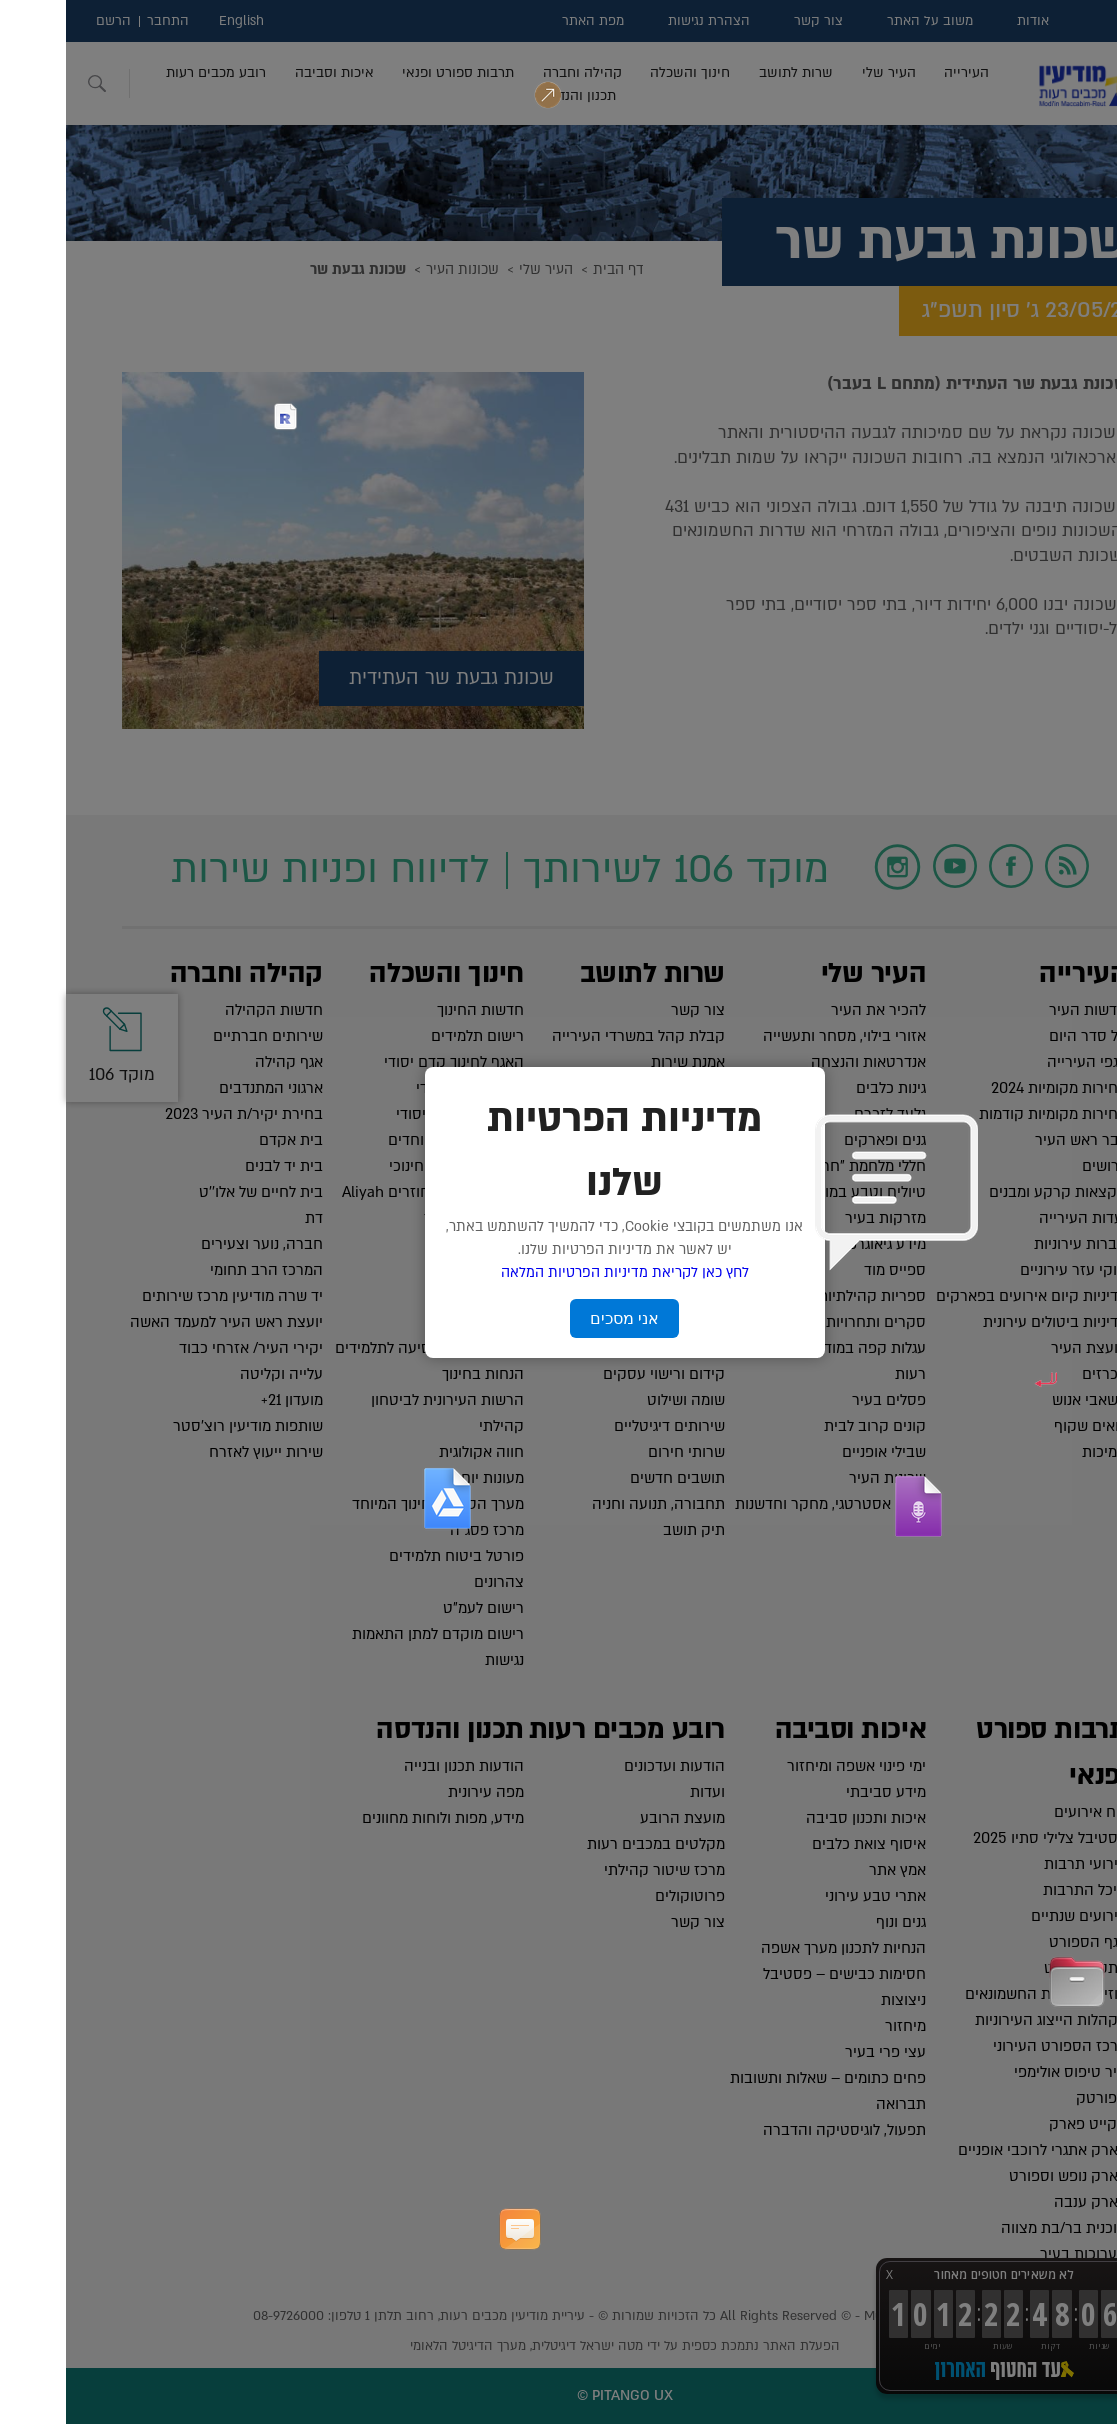 This screenshot has width=1117, height=2424. What do you see at coordinates (520, 2229) in the screenshot?
I see `open empathy messaging app` at bounding box center [520, 2229].